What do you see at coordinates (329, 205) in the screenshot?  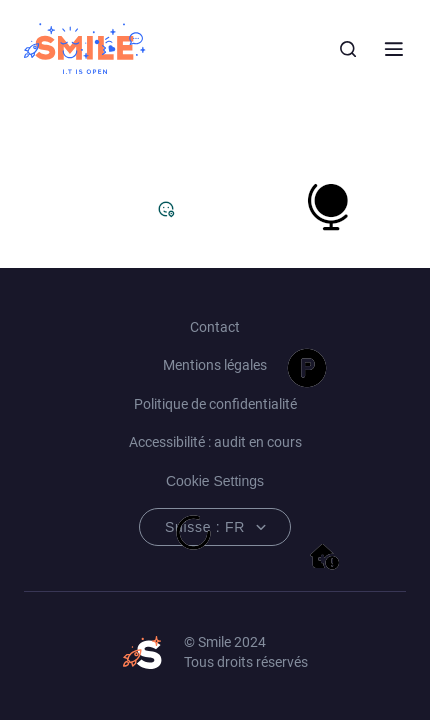 I see `access global or international settings` at bounding box center [329, 205].